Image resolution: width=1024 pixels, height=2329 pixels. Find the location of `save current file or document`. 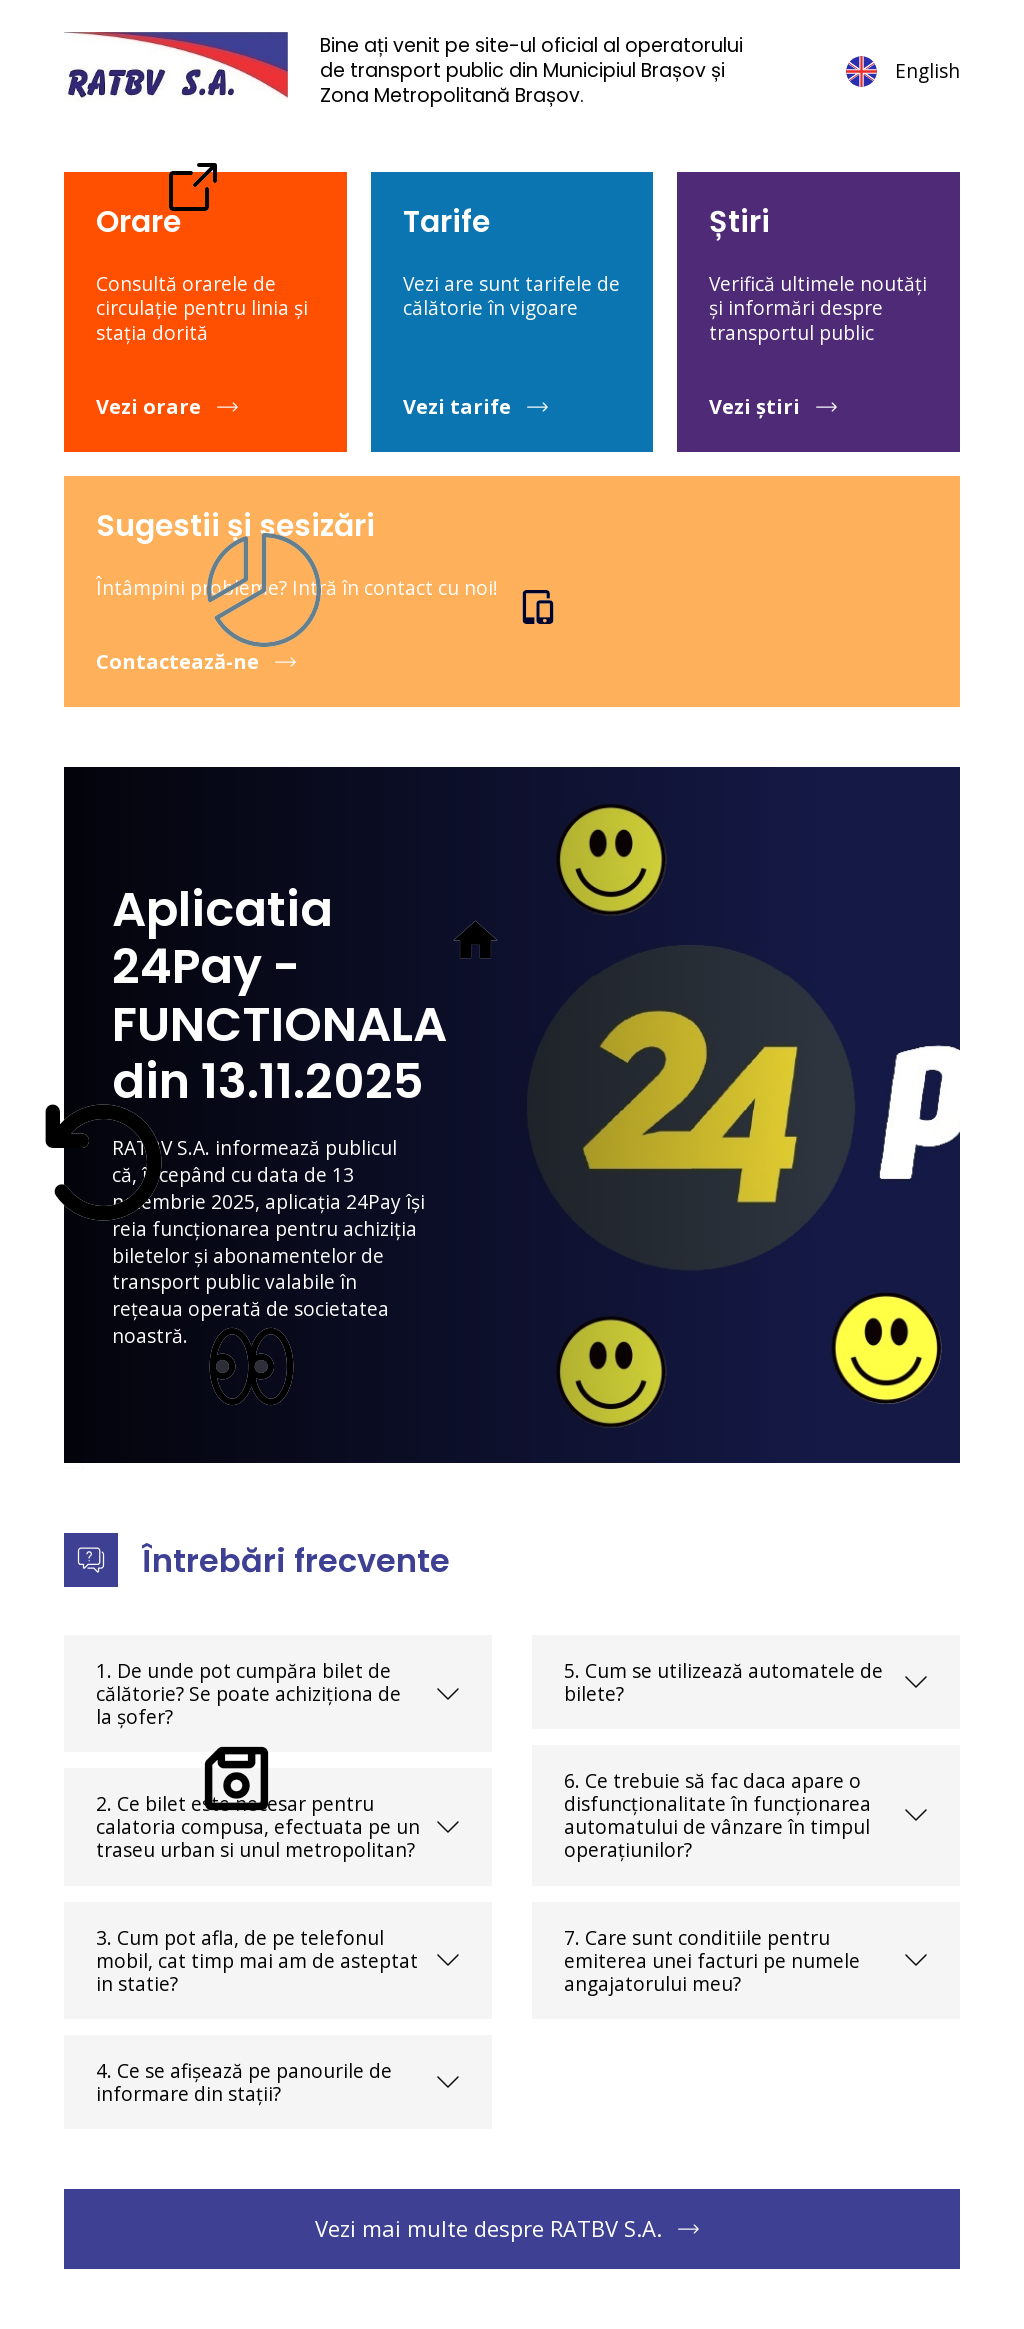

save current file or document is located at coordinates (236, 1778).